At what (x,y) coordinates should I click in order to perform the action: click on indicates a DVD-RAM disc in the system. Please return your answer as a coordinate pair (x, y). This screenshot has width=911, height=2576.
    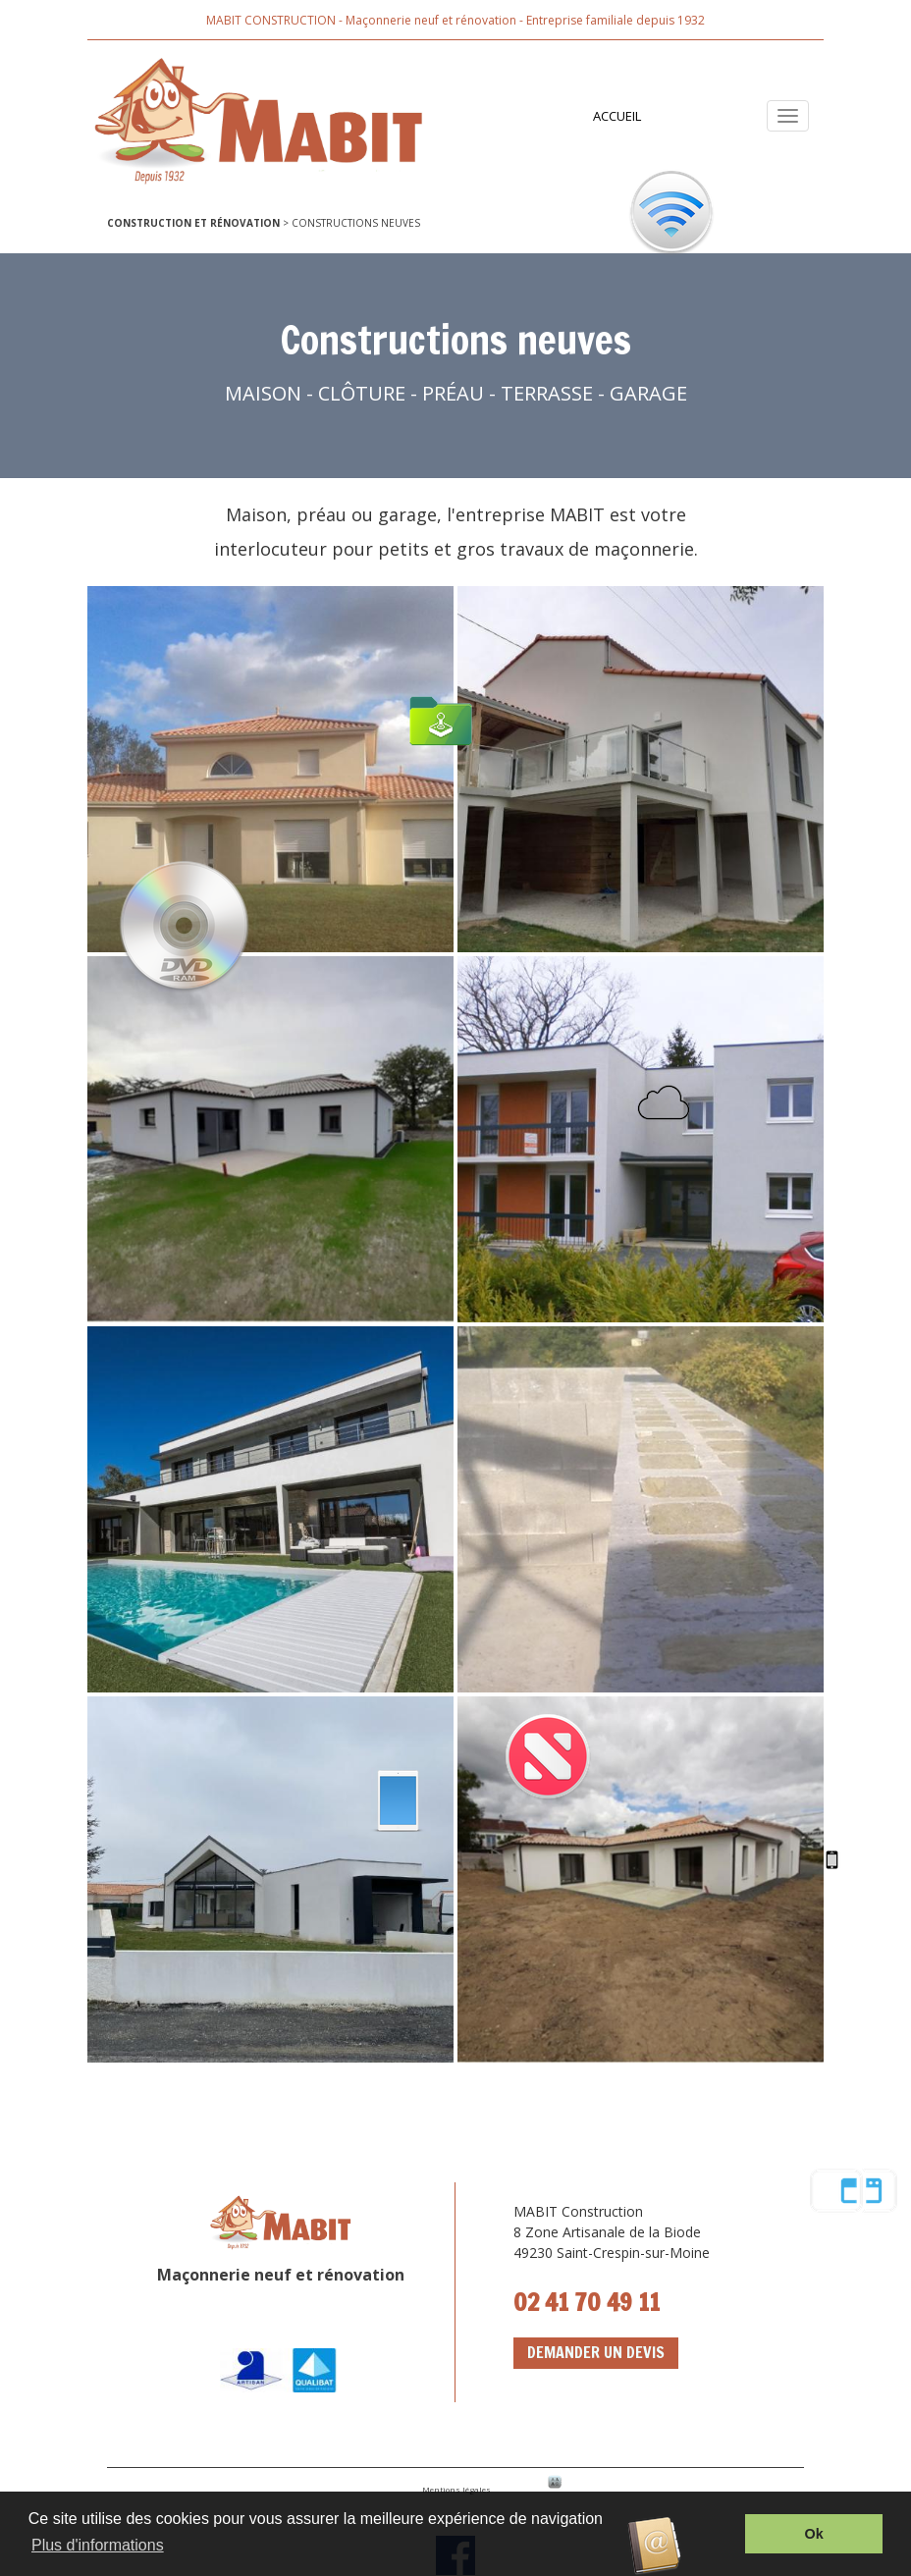
    Looking at the image, I should click on (184, 928).